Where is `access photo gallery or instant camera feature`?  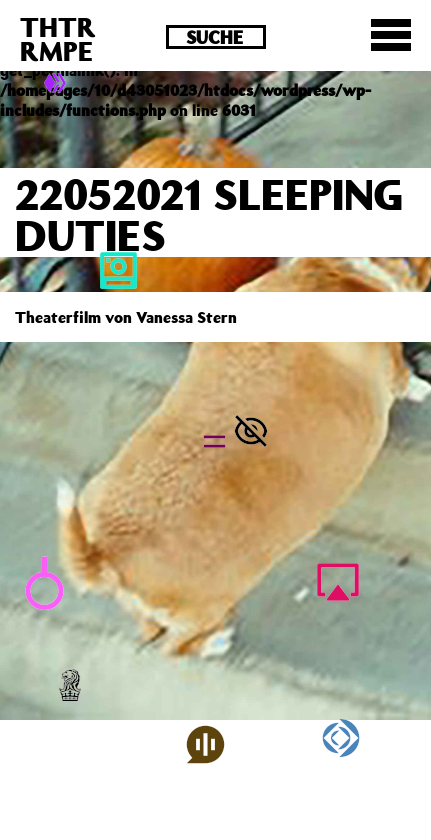
access photo gallery or instant camera feature is located at coordinates (118, 270).